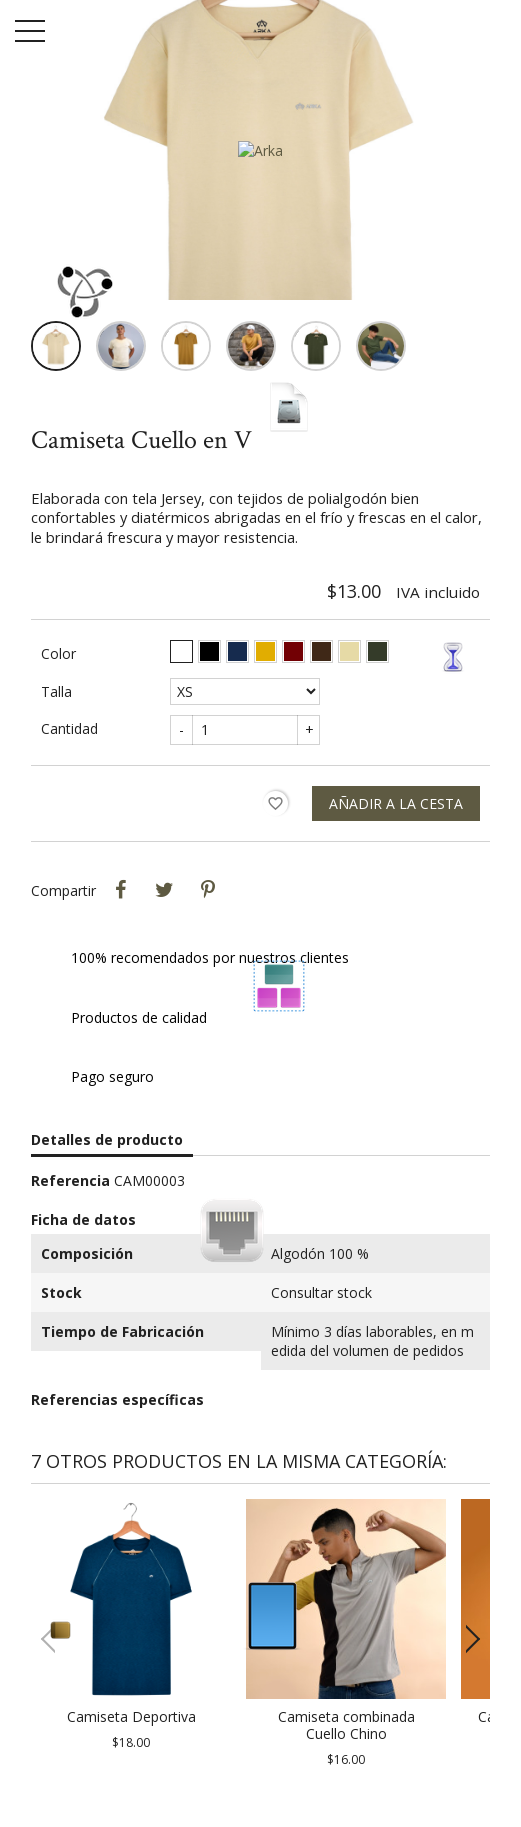 Image resolution: width=521 pixels, height=1827 pixels. I want to click on select all items in the current view, so click(279, 986).